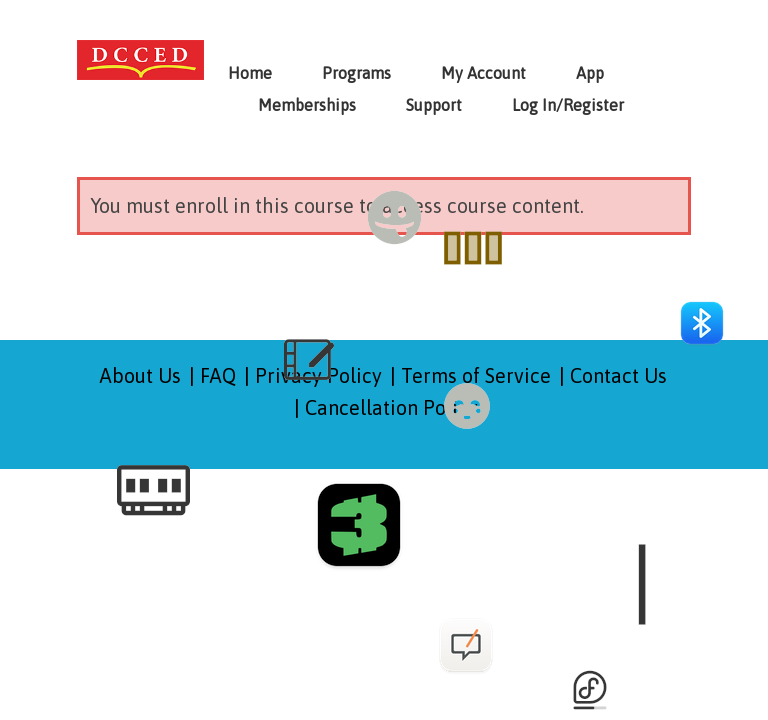  I want to click on visual divider between UI elements, so click(645, 584).